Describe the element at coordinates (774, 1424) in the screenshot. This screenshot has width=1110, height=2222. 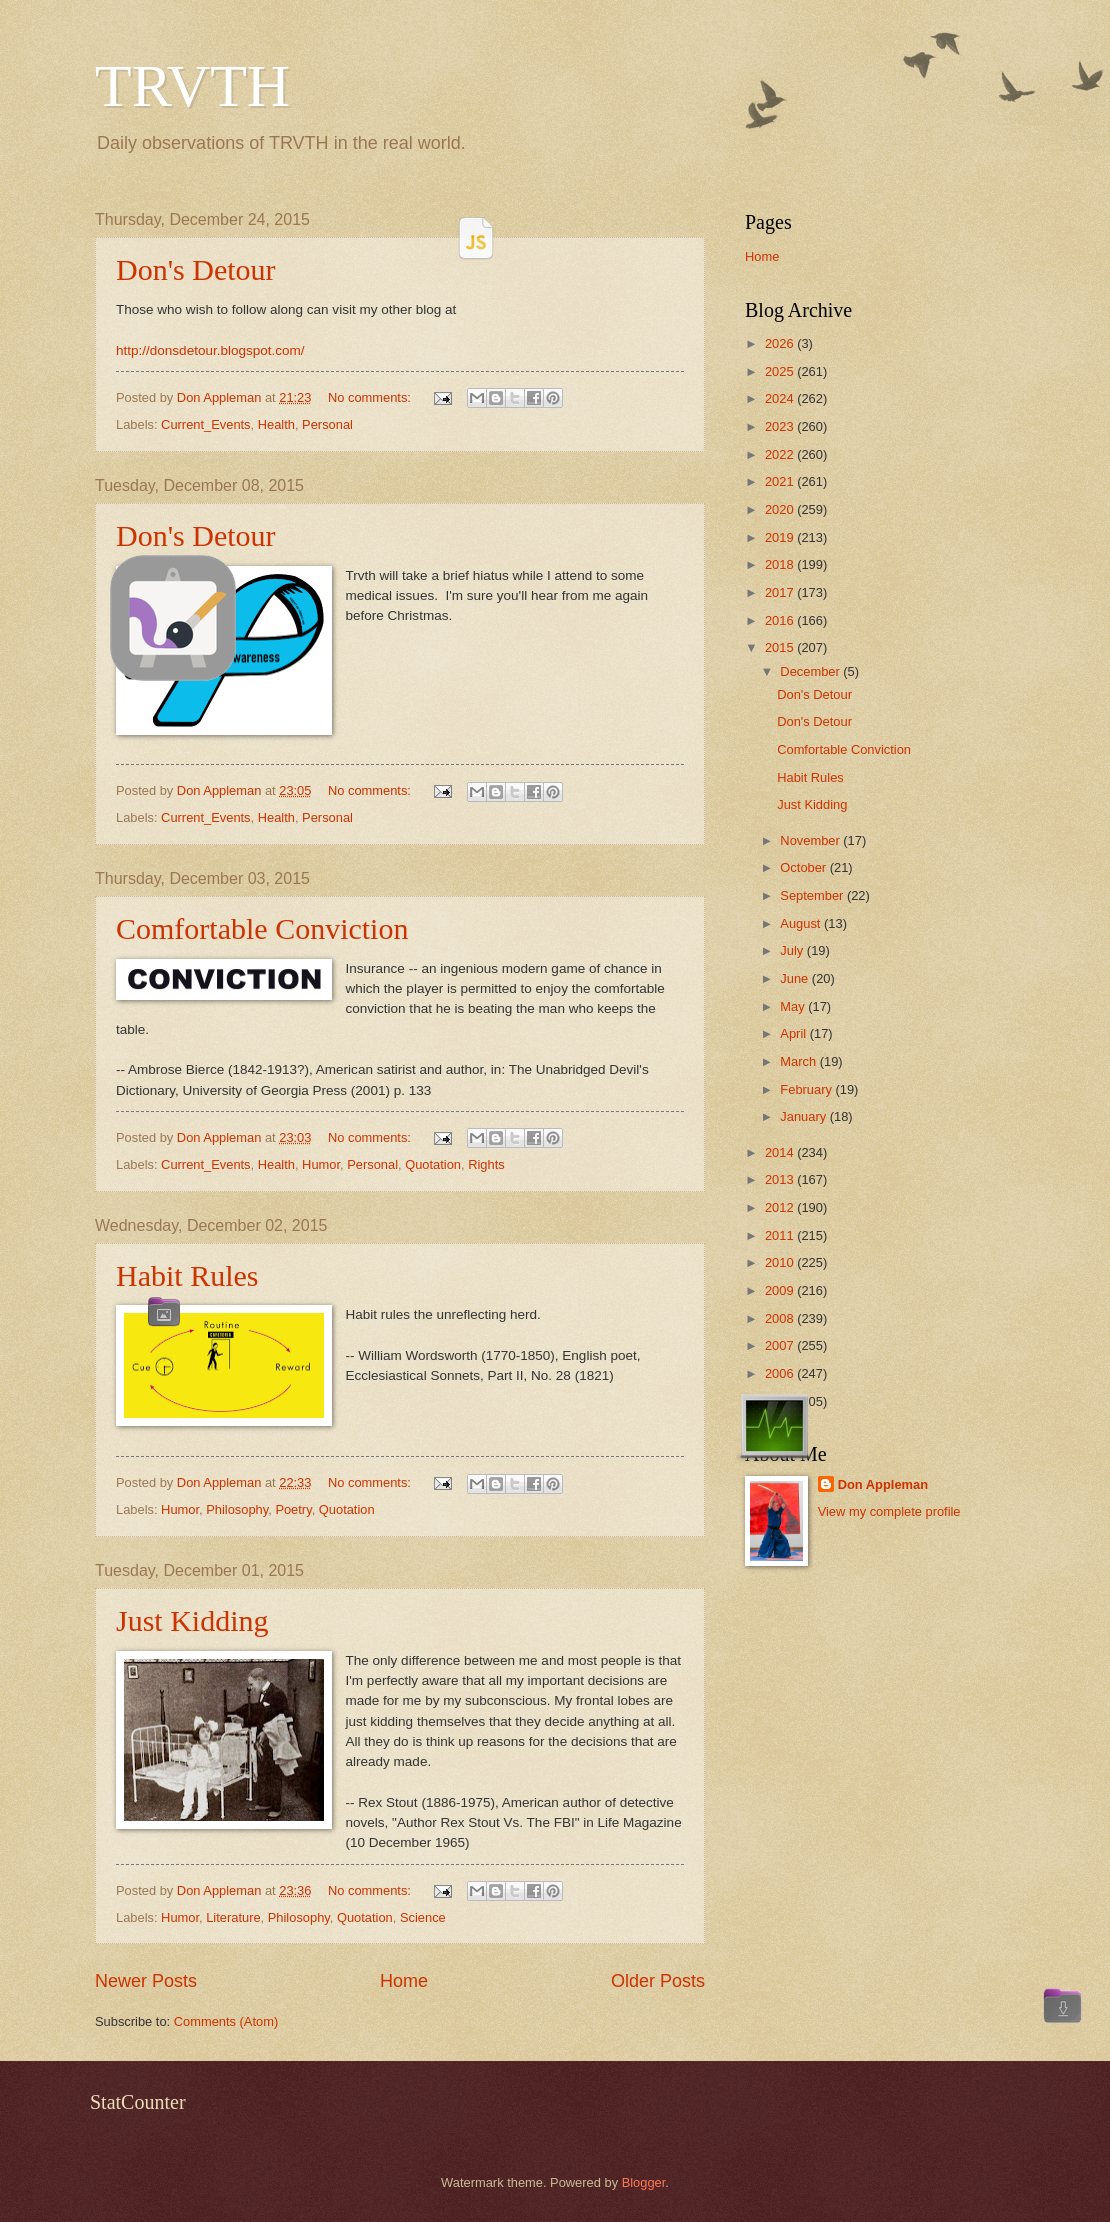
I see `open system monitor to view resource usage` at that location.